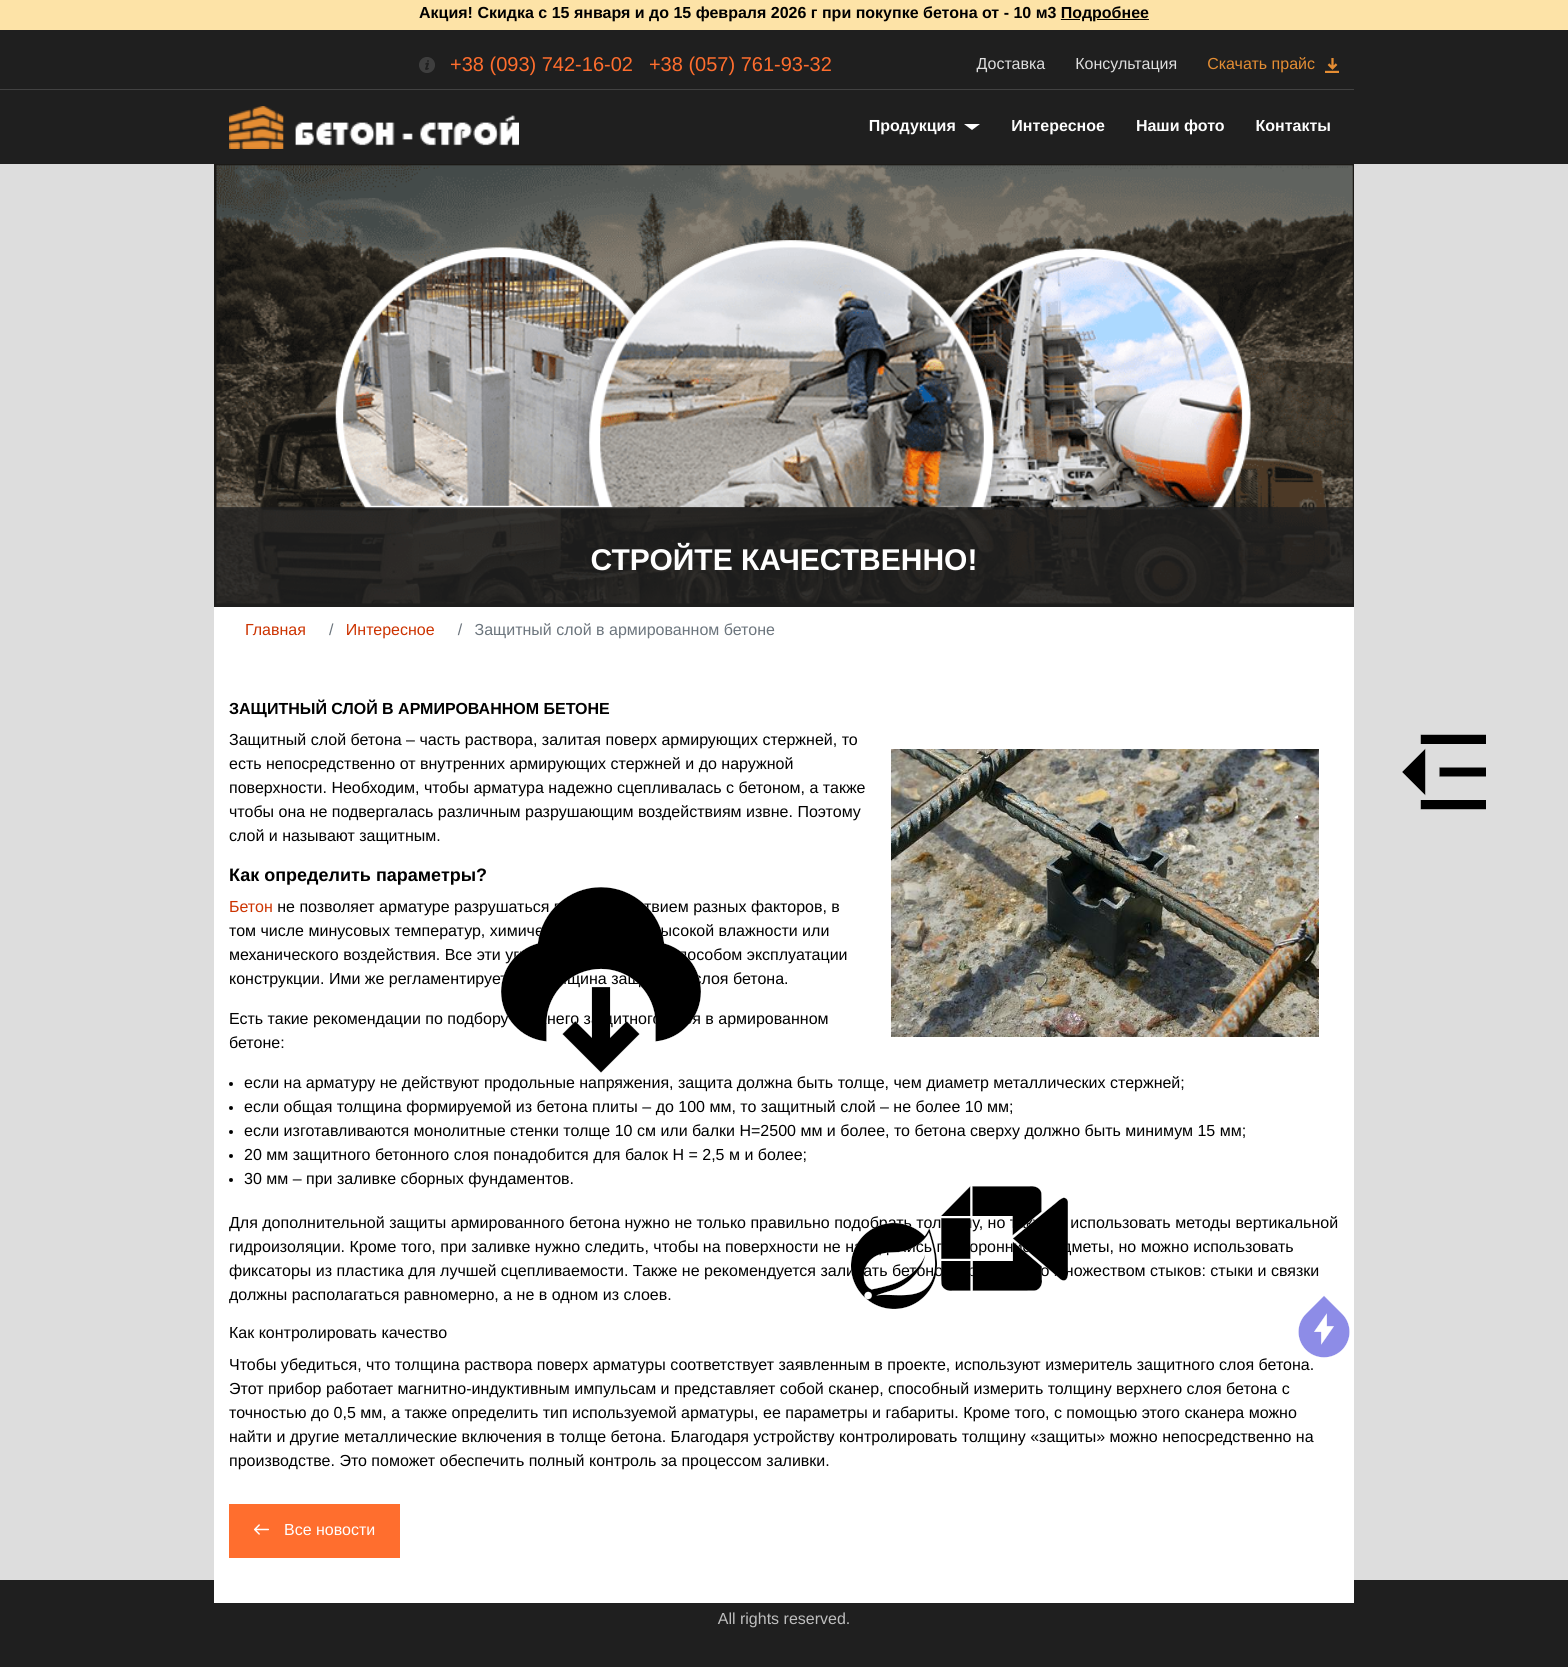 Image resolution: width=1568 pixels, height=1667 pixels. I want to click on collapse the sidebar menu, so click(1444, 772).